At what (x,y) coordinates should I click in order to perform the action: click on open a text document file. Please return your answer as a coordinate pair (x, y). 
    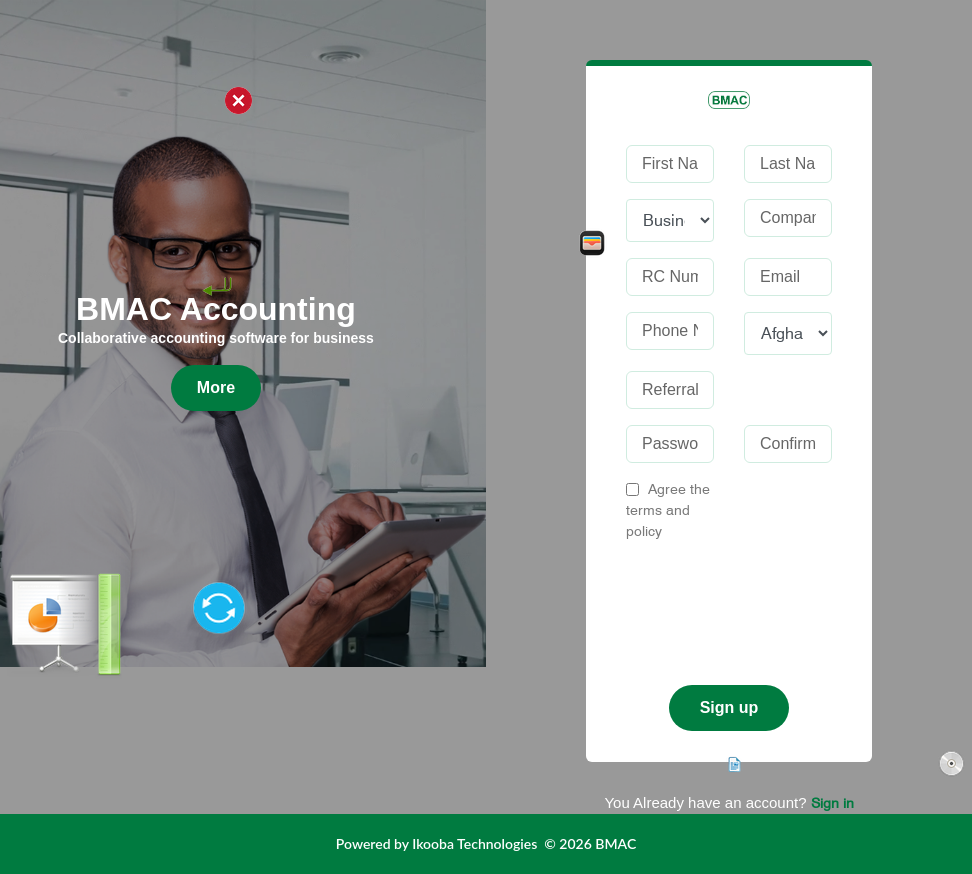
    Looking at the image, I should click on (734, 764).